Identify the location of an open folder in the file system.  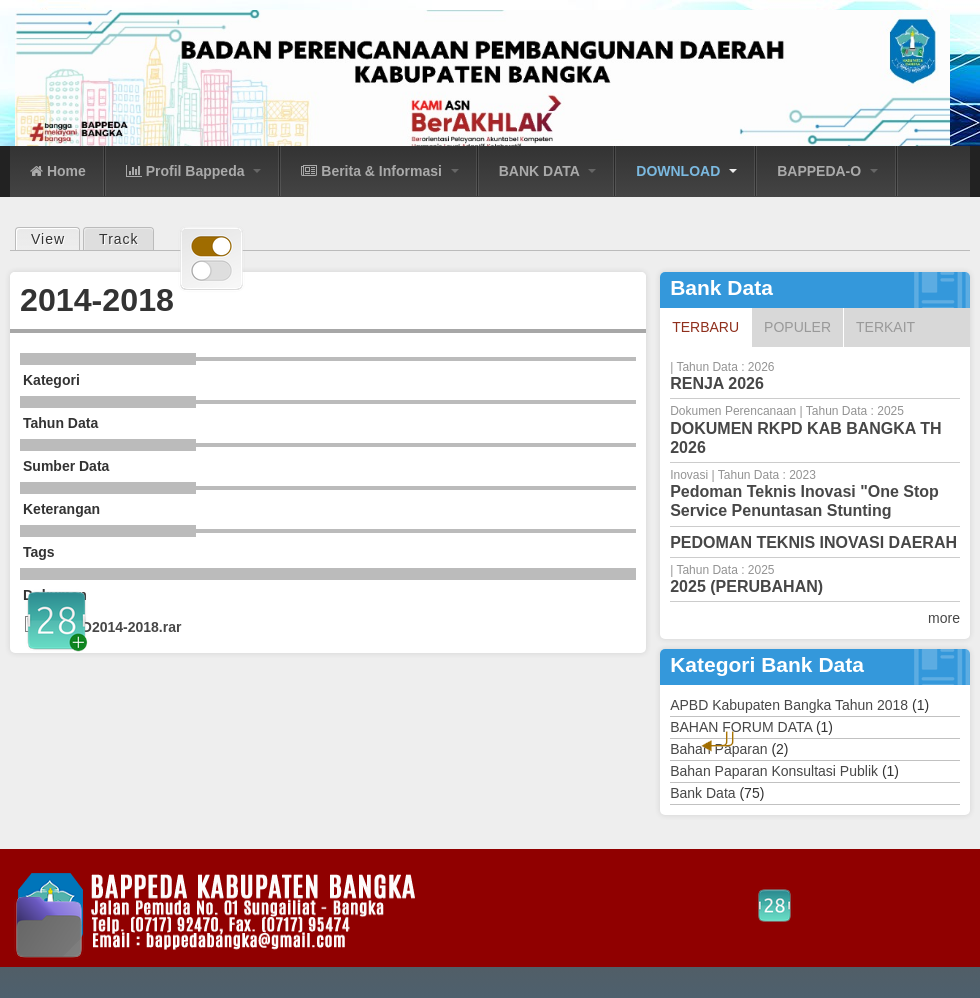
(49, 927).